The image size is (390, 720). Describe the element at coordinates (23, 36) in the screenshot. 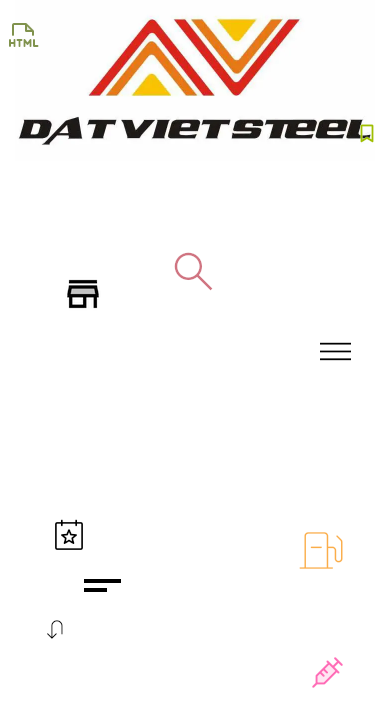

I see `view or open an HTML file` at that location.